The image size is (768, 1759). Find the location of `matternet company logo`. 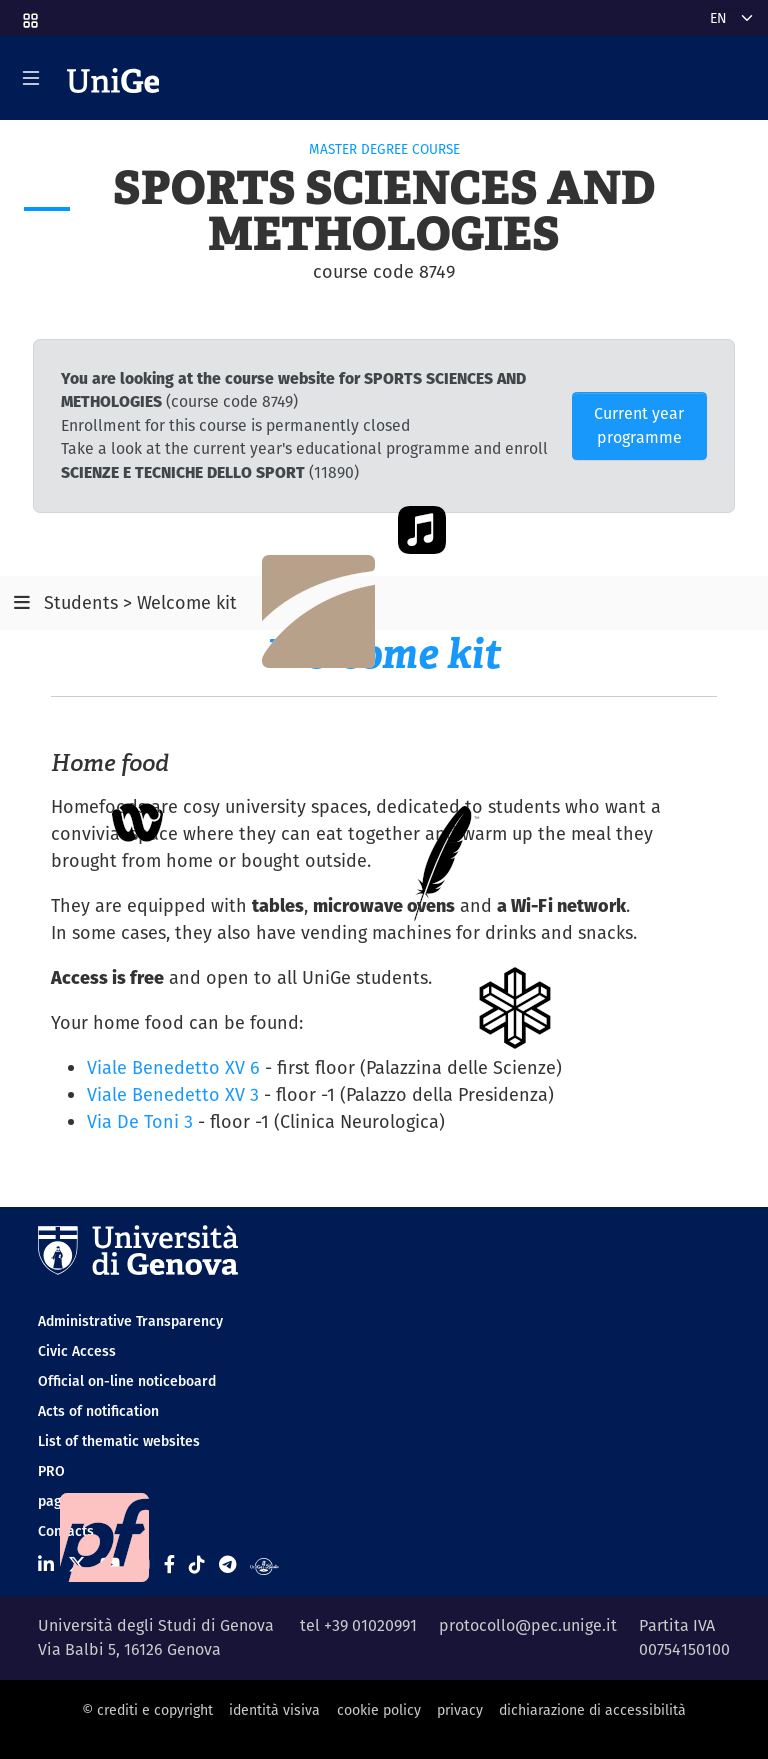

matternet company logo is located at coordinates (515, 1008).